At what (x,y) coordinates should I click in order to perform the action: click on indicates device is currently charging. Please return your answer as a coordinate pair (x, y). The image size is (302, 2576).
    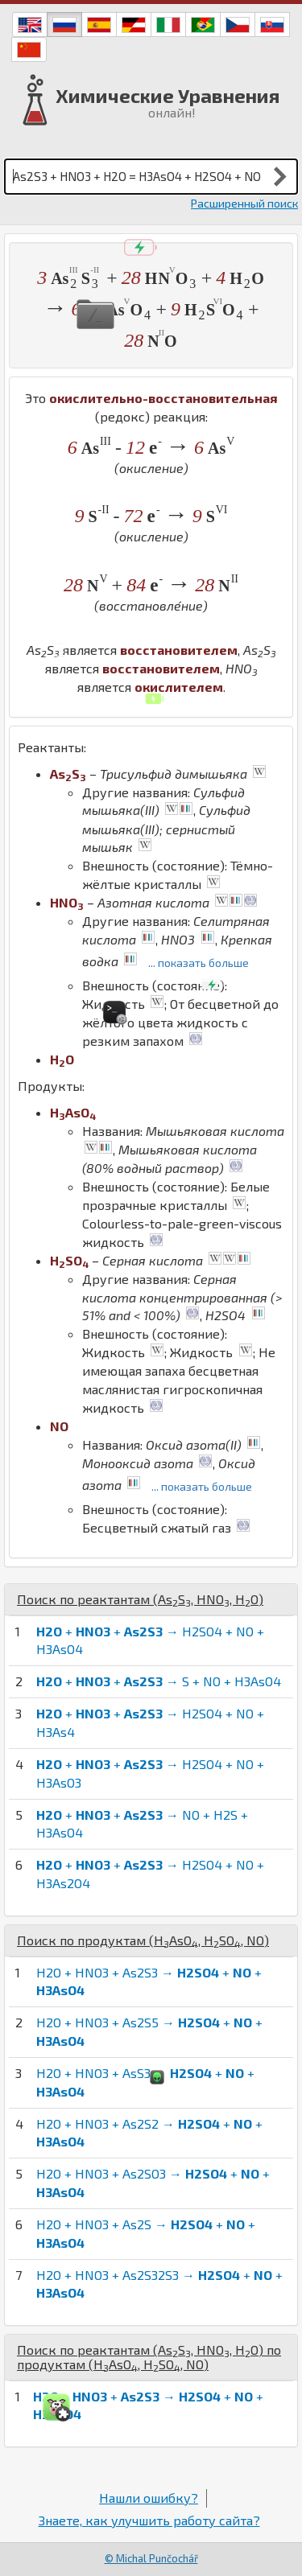
    Looking at the image, I should click on (154, 698).